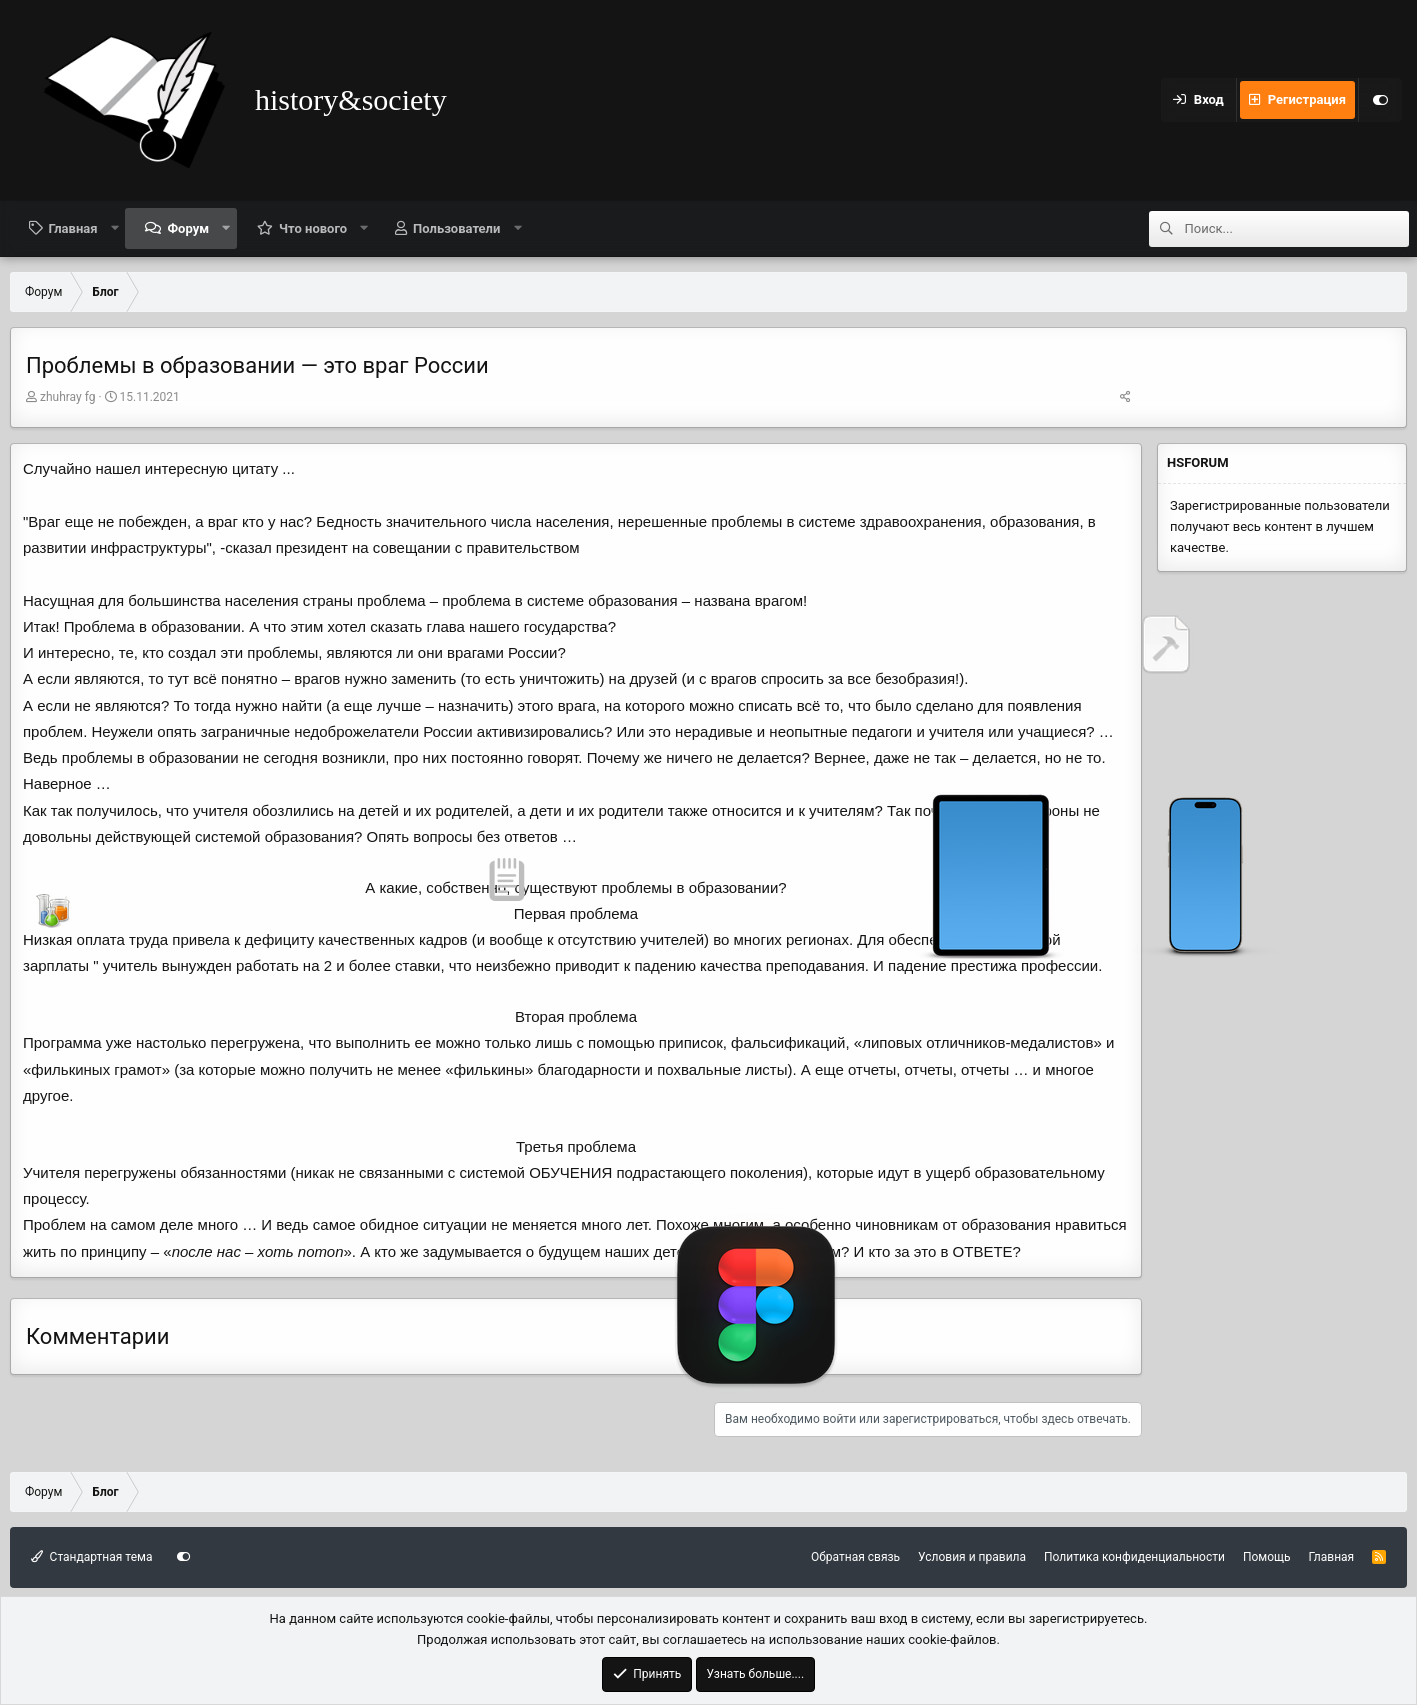  What do you see at coordinates (991, 877) in the screenshot?
I see `iPad Air M2 device icon` at bounding box center [991, 877].